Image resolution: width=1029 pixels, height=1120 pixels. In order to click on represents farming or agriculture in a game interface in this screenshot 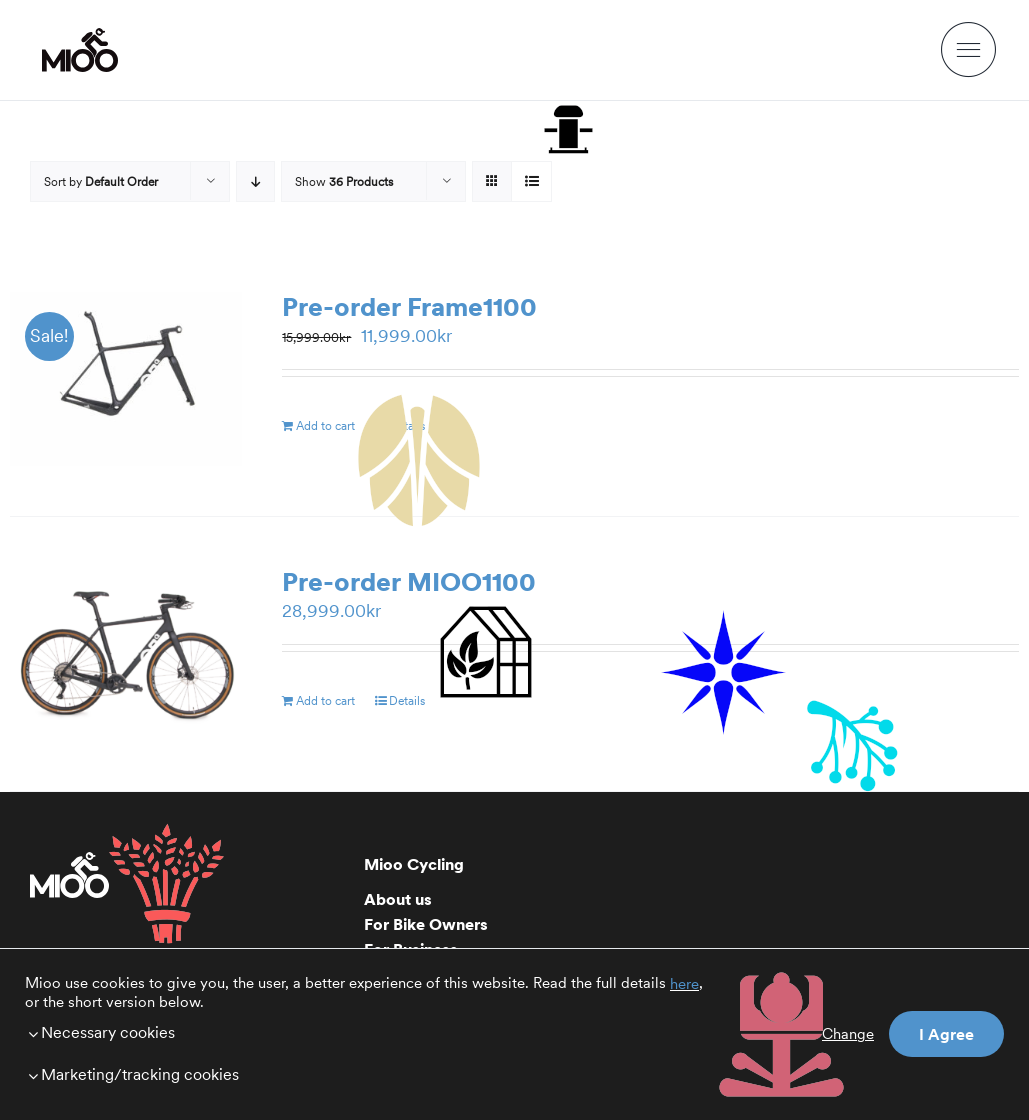, I will do `click(166, 883)`.